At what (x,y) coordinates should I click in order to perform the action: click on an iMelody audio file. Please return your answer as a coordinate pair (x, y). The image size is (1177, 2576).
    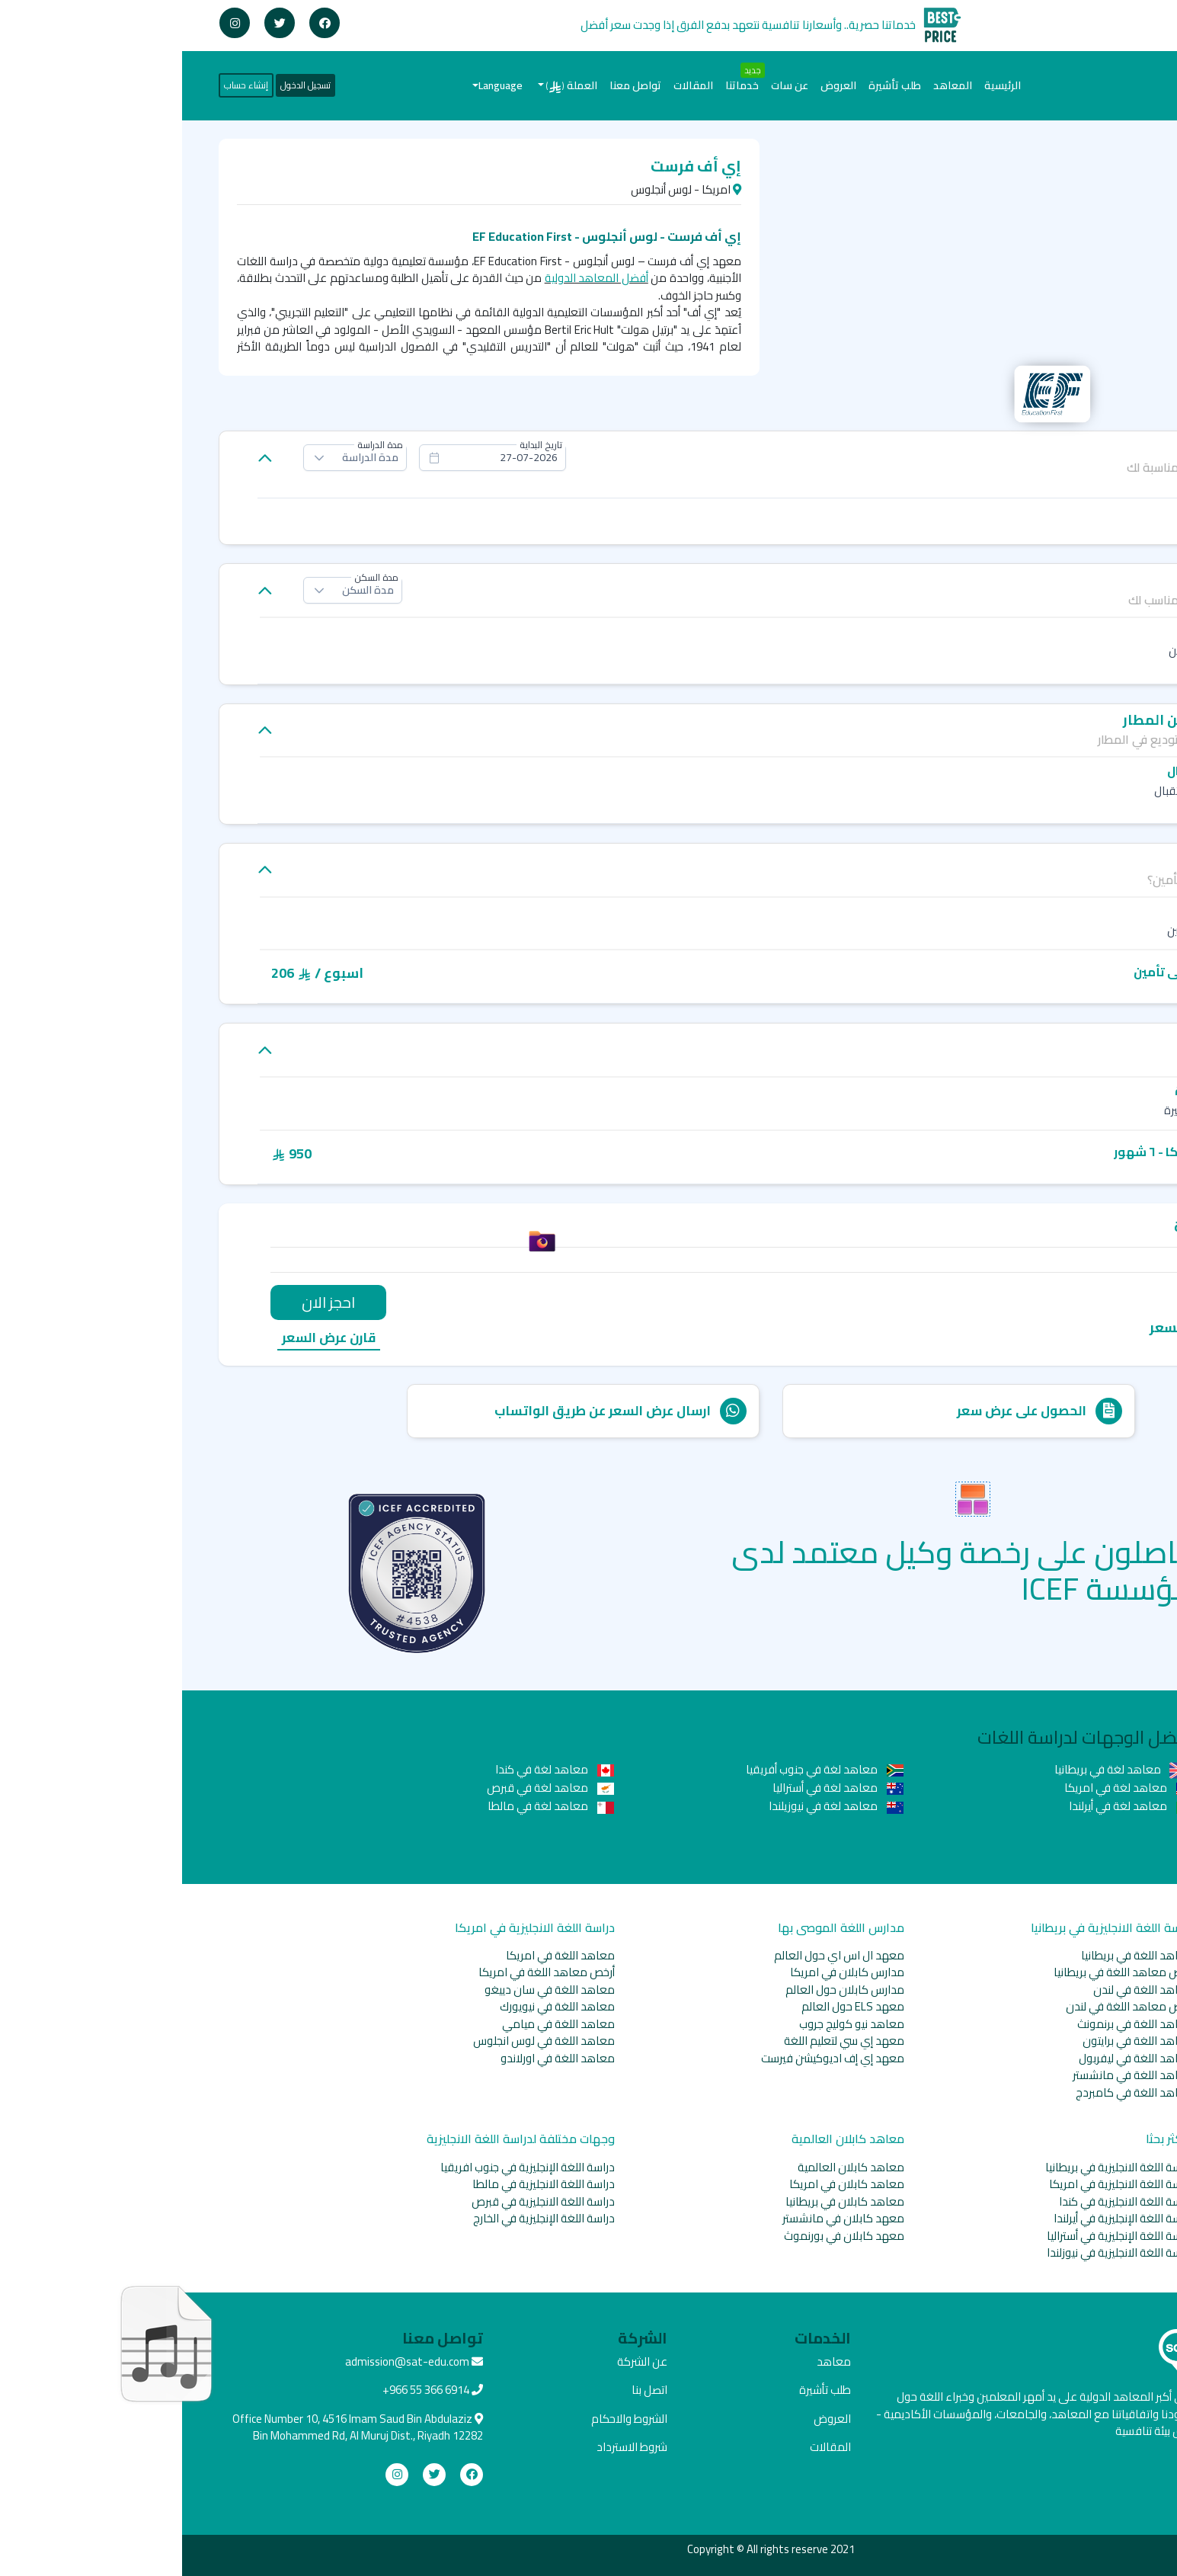
    Looking at the image, I should click on (166, 2344).